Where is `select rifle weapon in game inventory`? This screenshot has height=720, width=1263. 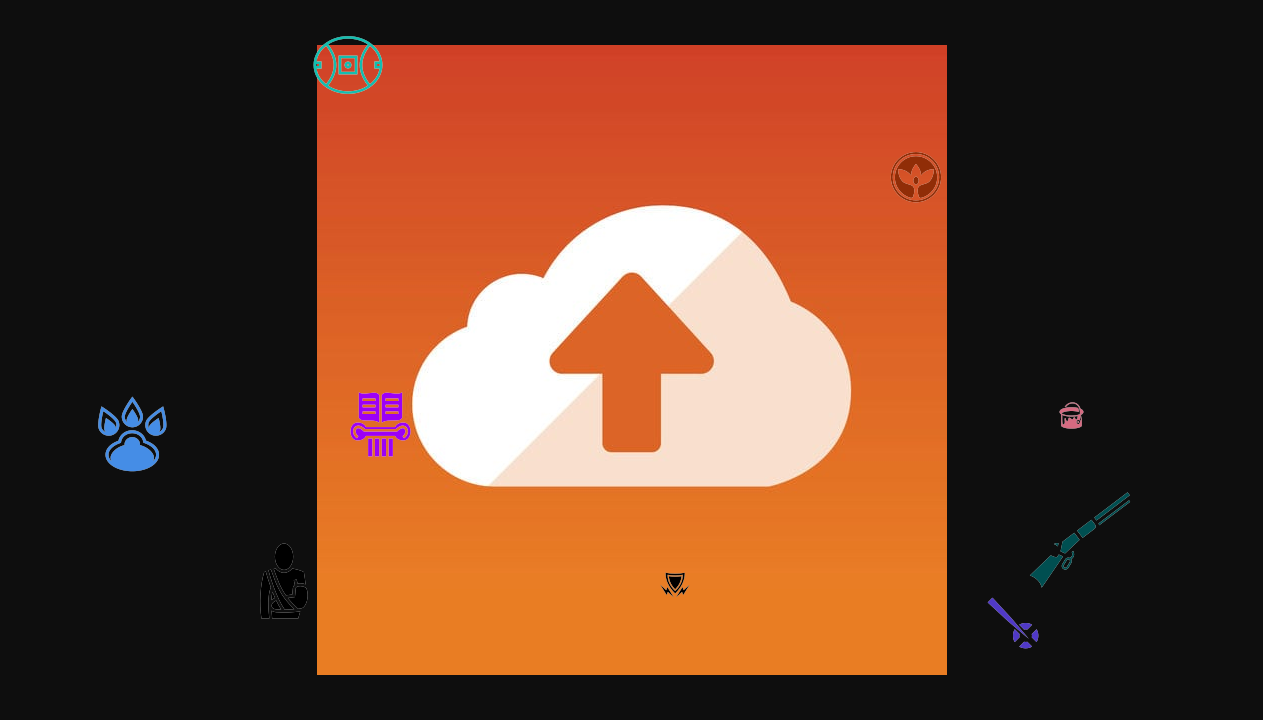
select rifle weapon in game inventory is located at coordinates (1080, 540).